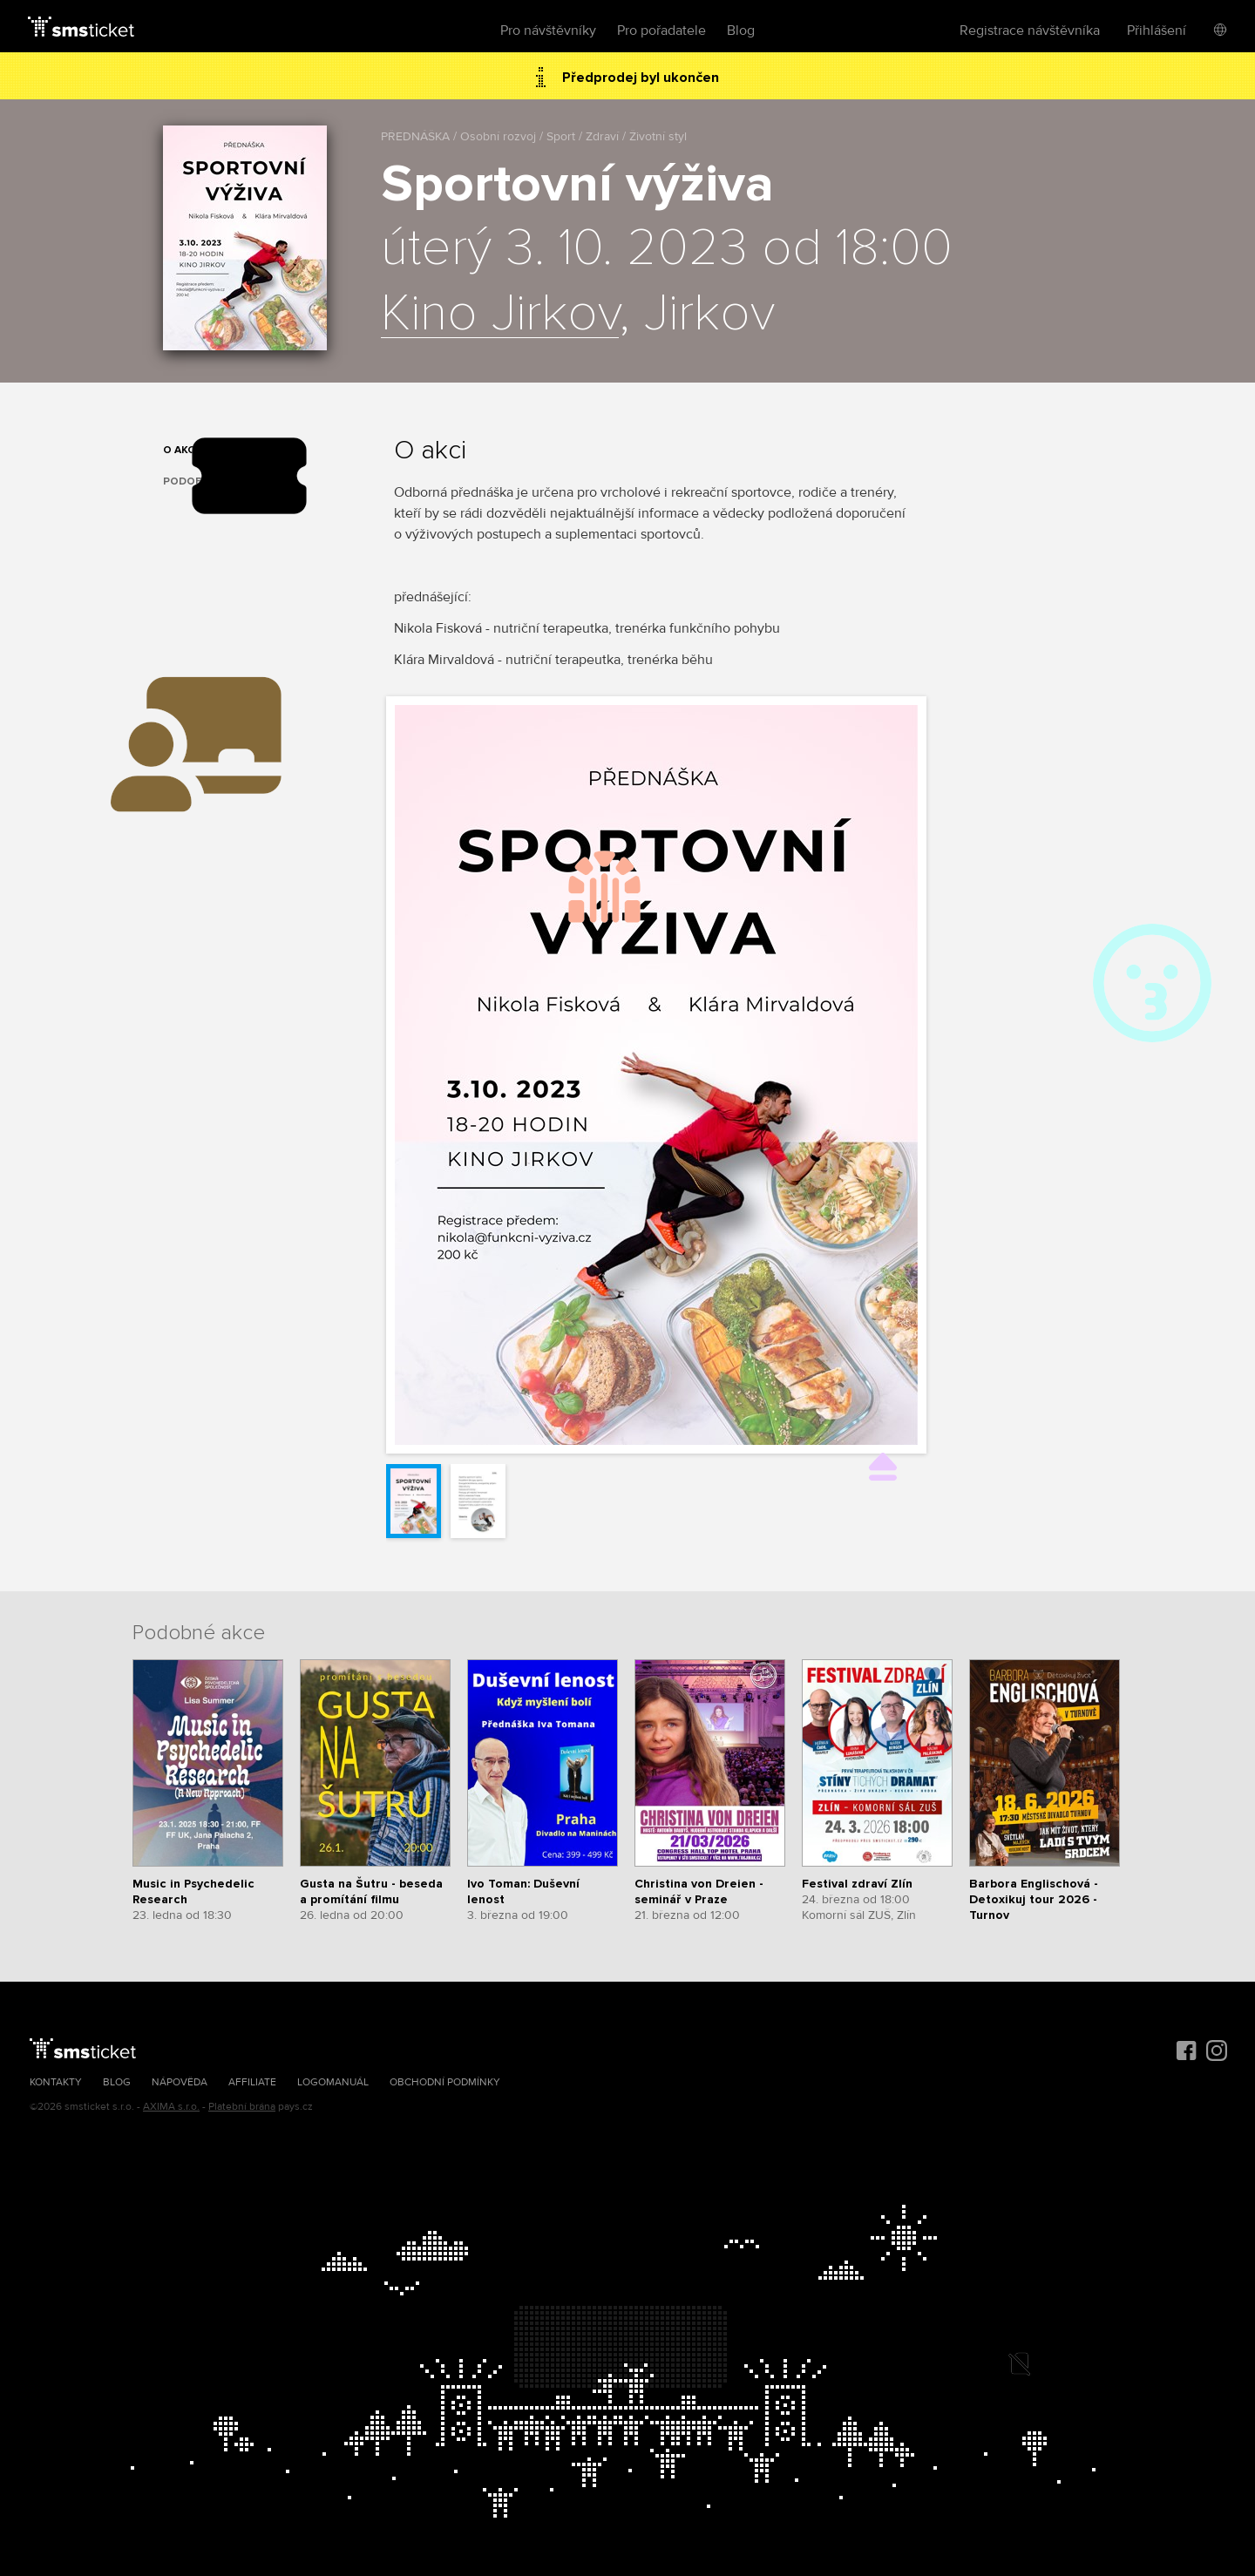 Image resolution: width=1255 pixels, height=2576 pixels. I want to click on access teaching or presentation tools, so click(200, 740).